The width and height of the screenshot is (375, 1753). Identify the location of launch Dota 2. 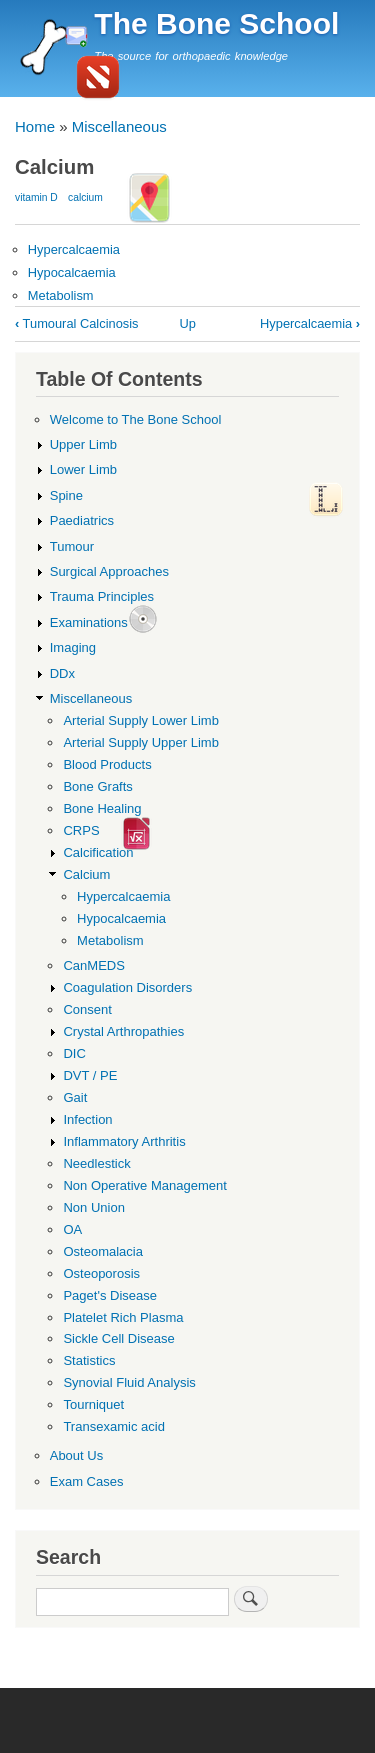
(98, 77).